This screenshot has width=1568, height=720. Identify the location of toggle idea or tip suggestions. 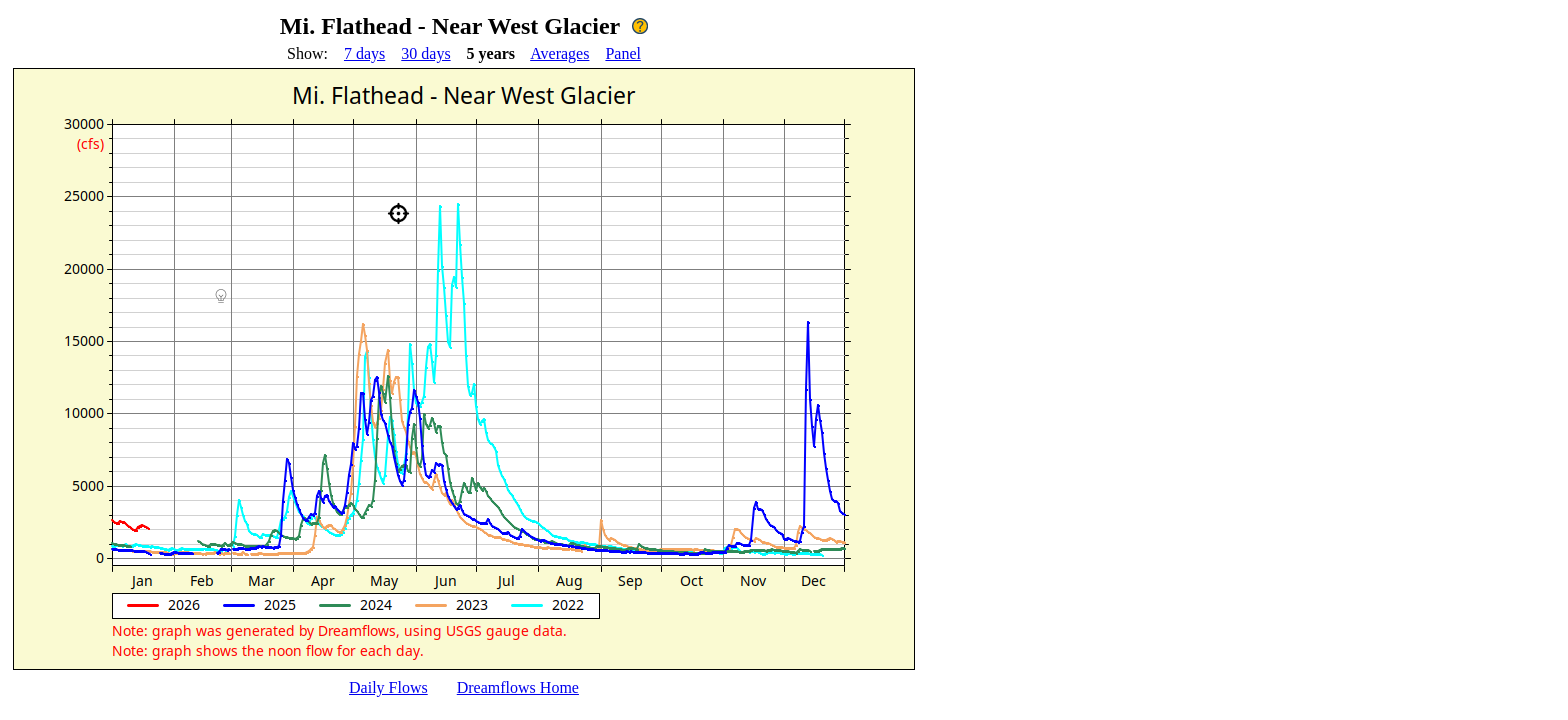
(221, 296).